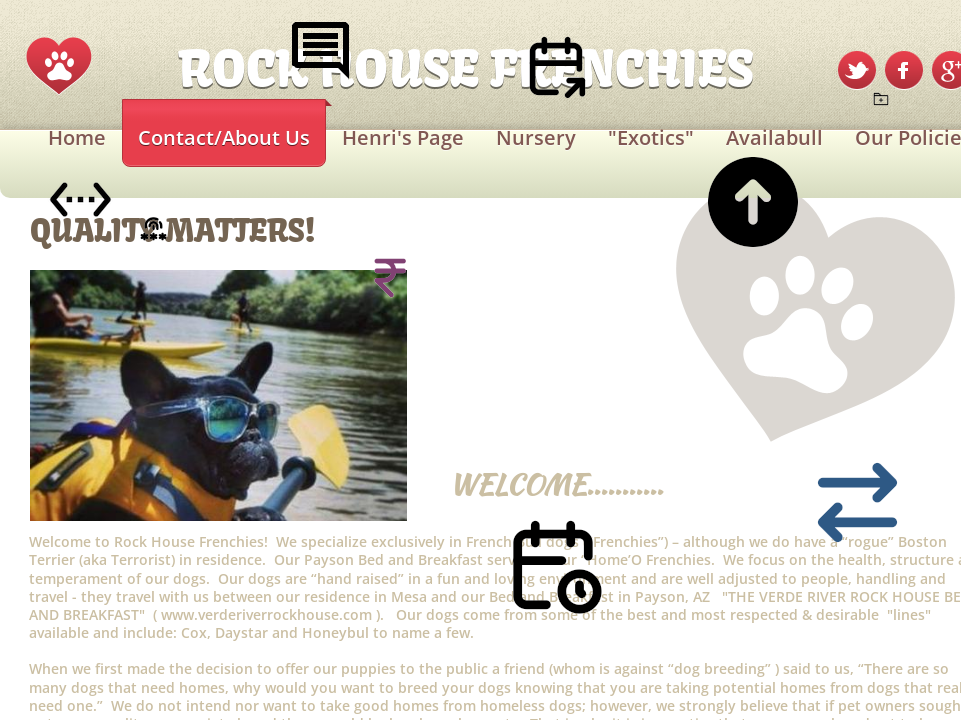 This screenshot has height=720, width=961. I want to click on add a comment or note, so click(320, 50).